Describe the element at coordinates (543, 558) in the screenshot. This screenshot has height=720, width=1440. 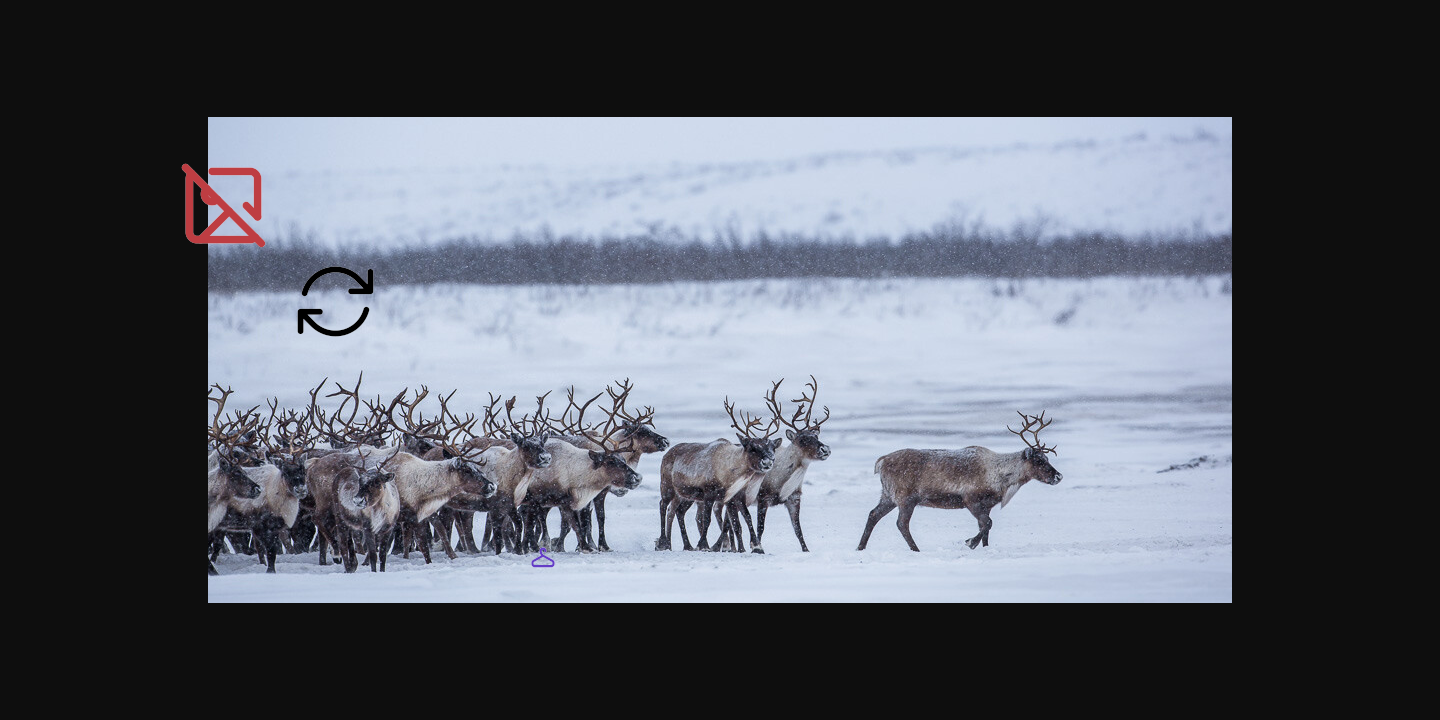
I see `access your wardrobe or closet` at that location.